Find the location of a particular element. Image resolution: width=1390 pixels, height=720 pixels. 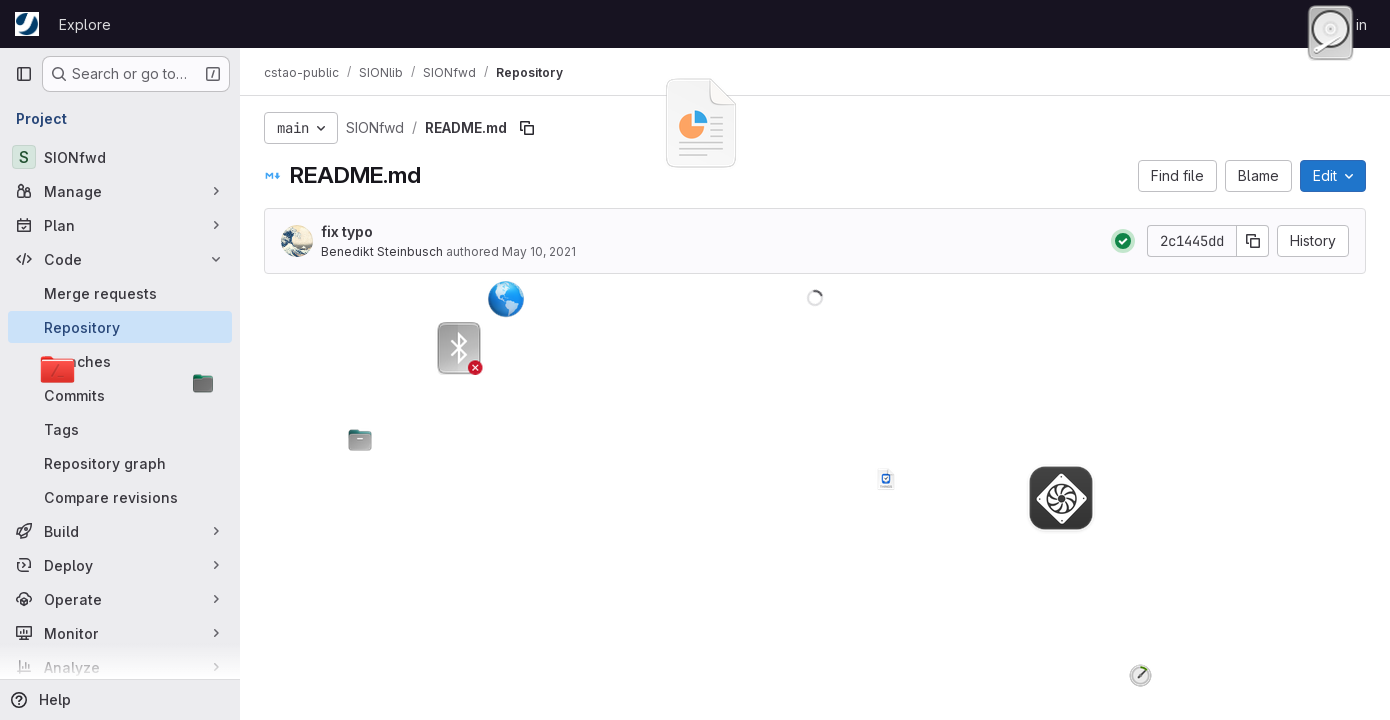

open a presentation file is located at coordinates (701, 123).